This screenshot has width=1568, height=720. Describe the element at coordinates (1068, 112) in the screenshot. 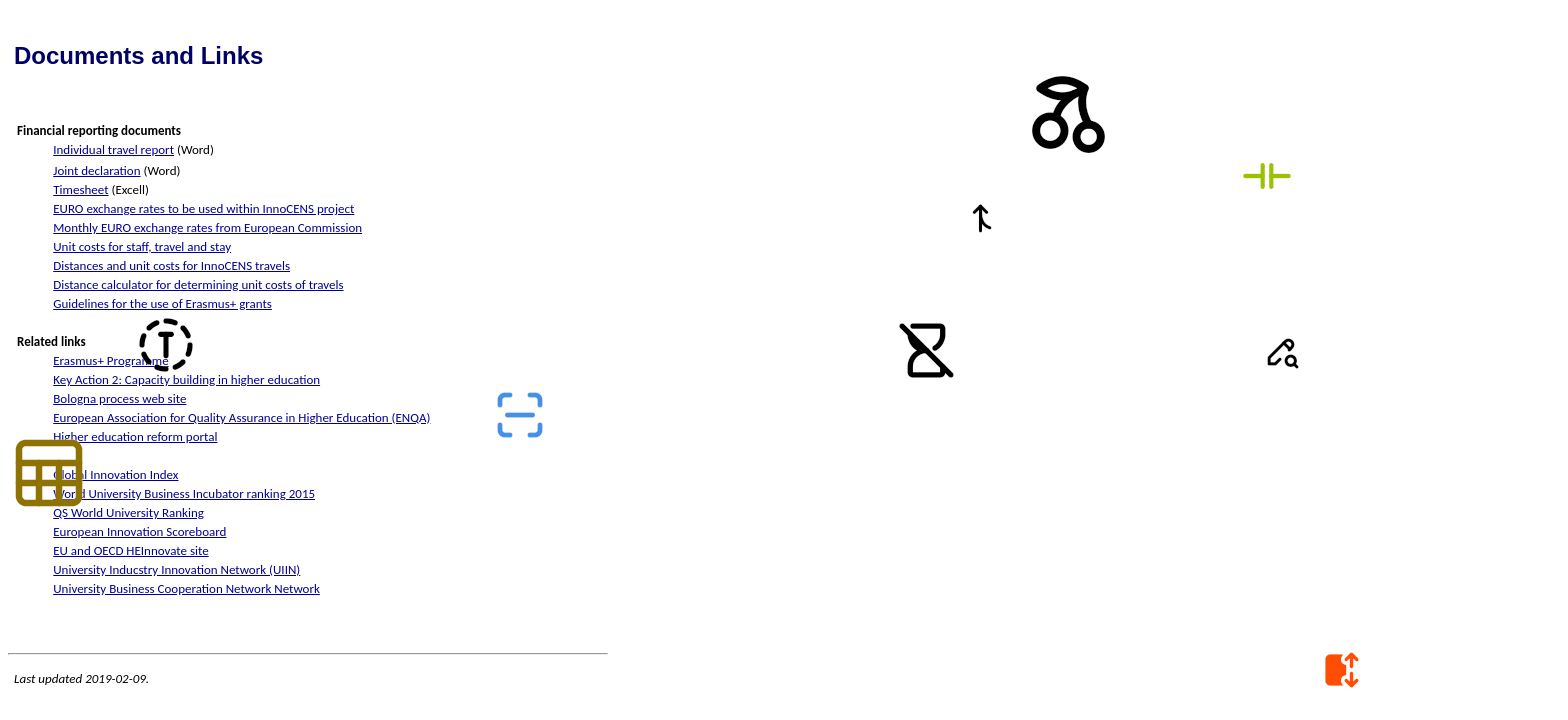

I see `indicates fruit or produce category` at that location.